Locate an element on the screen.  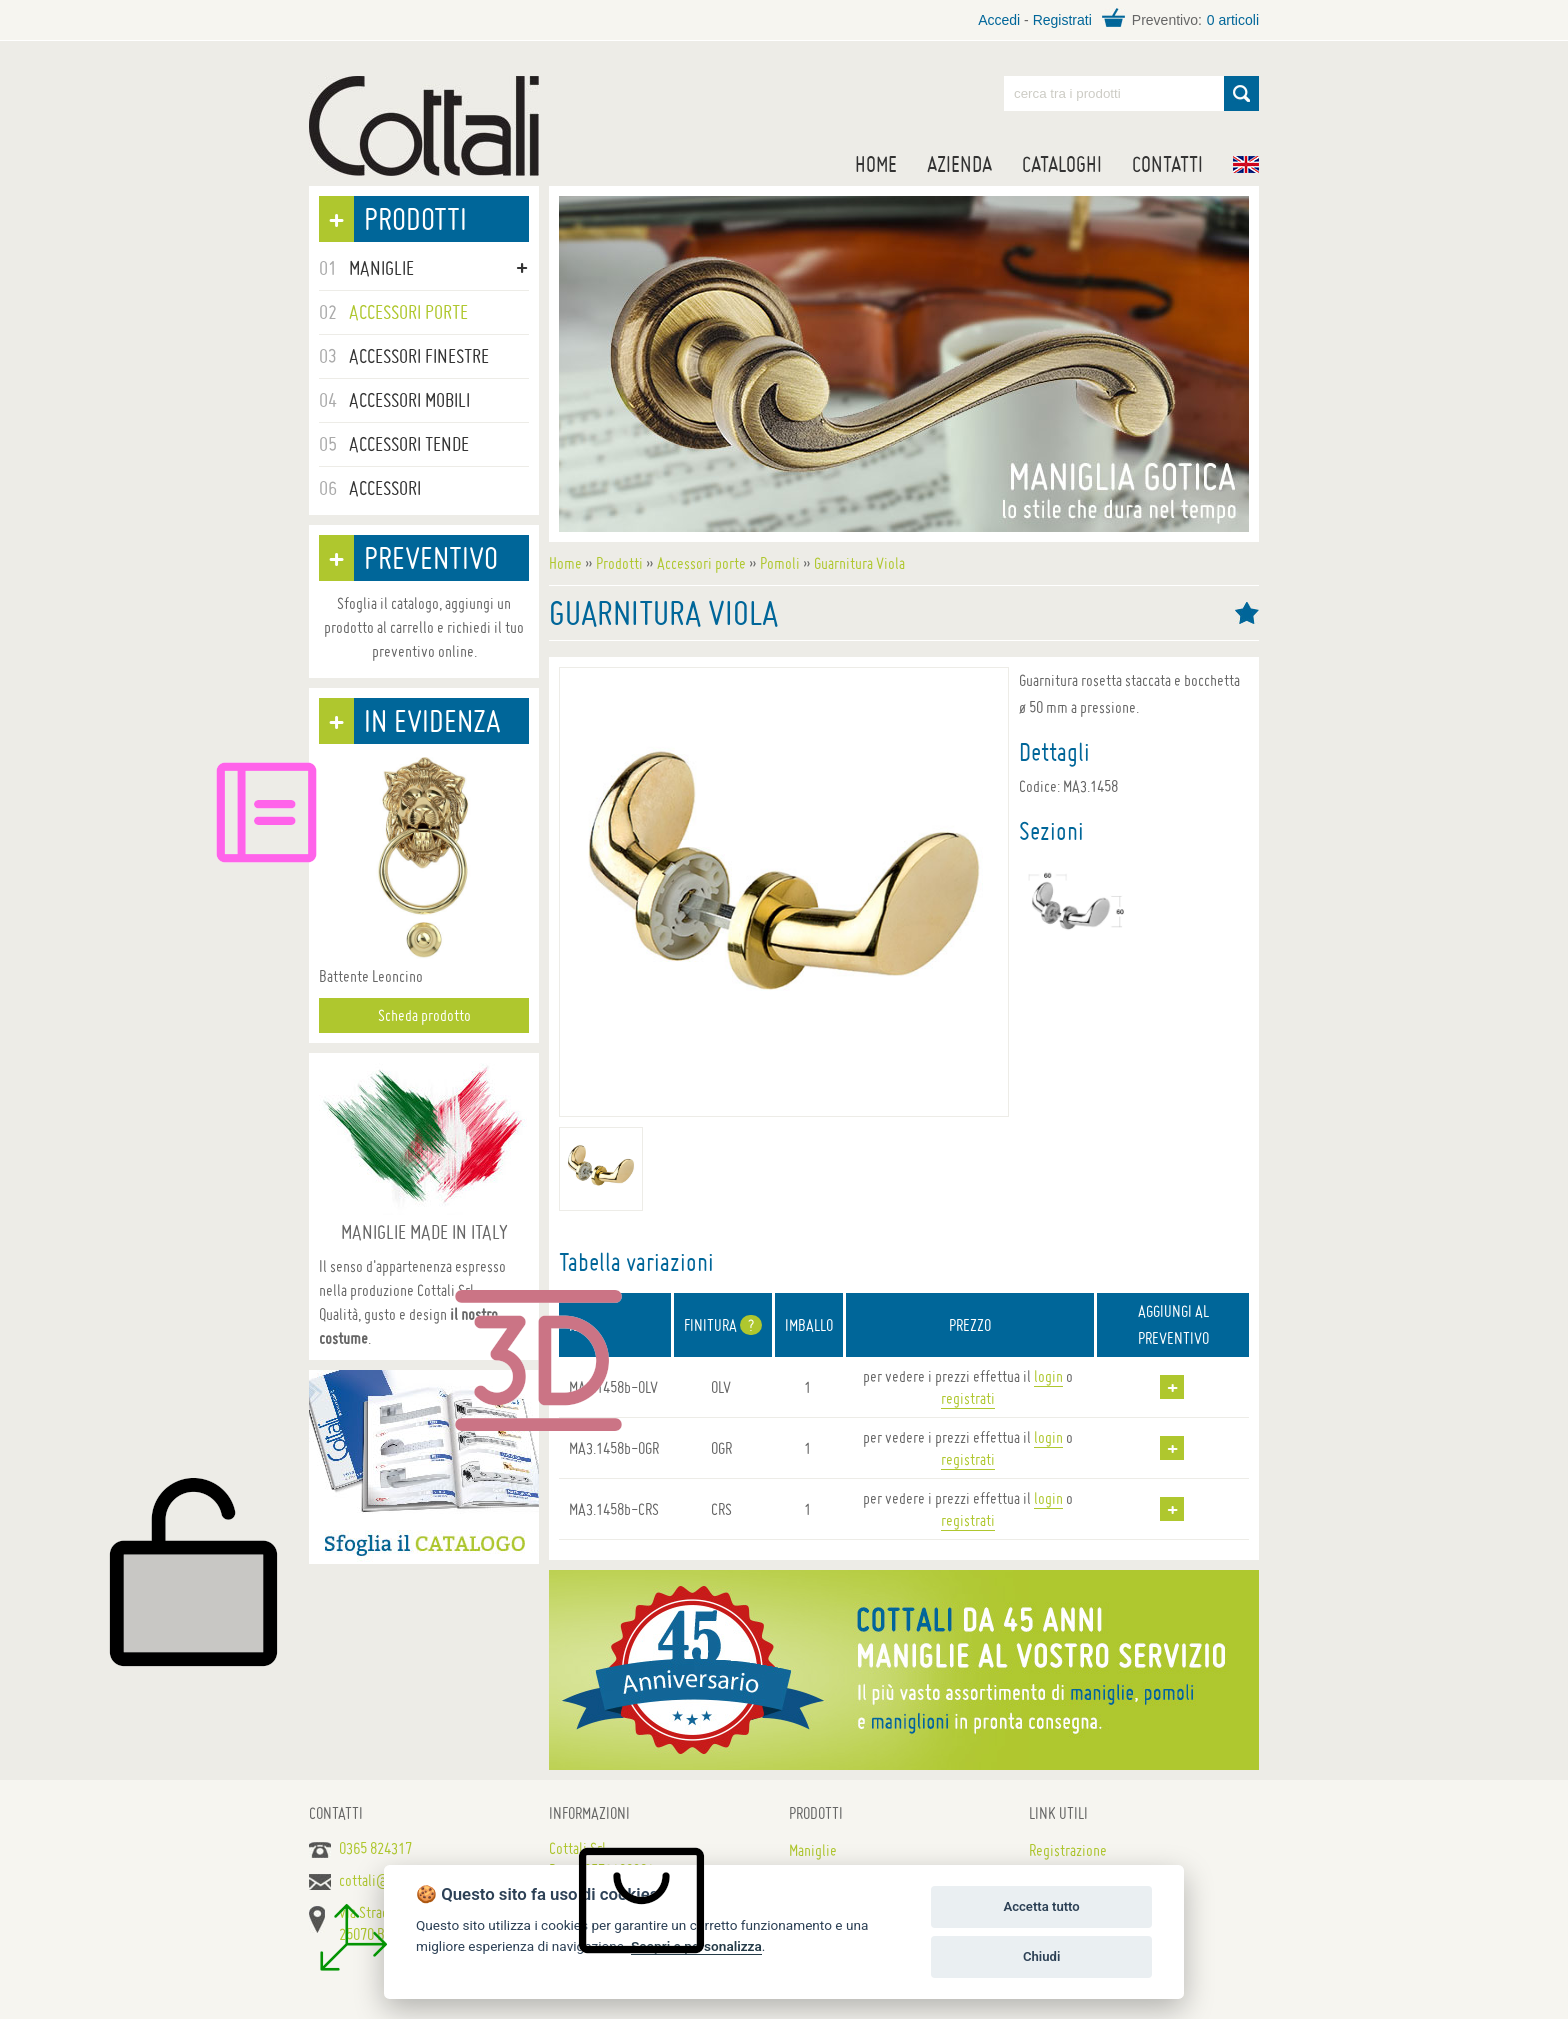
unlocked or unsecured state is located at coordinates (193, 1582).